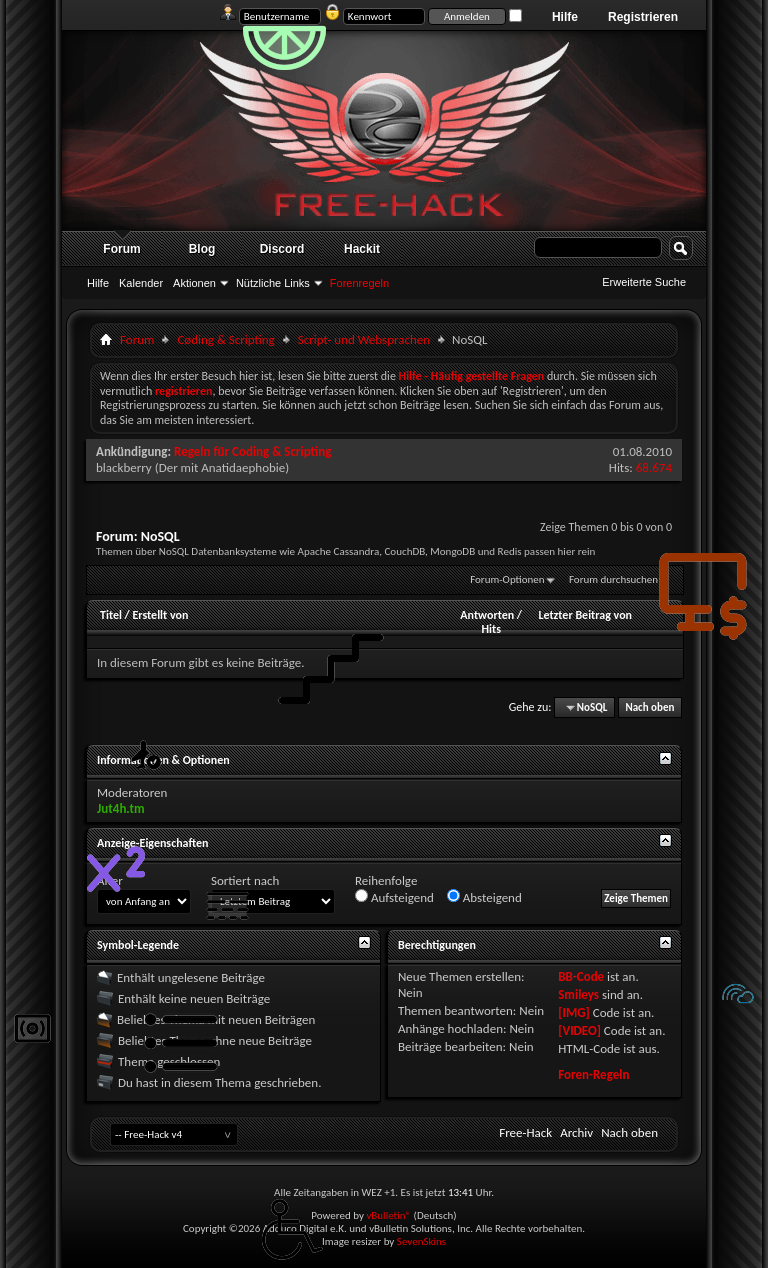 This screenshot has width=768, height=1268. Describe the element at coordinates (738, 993) in the screenshot. I see `view weather conditions` at that location.